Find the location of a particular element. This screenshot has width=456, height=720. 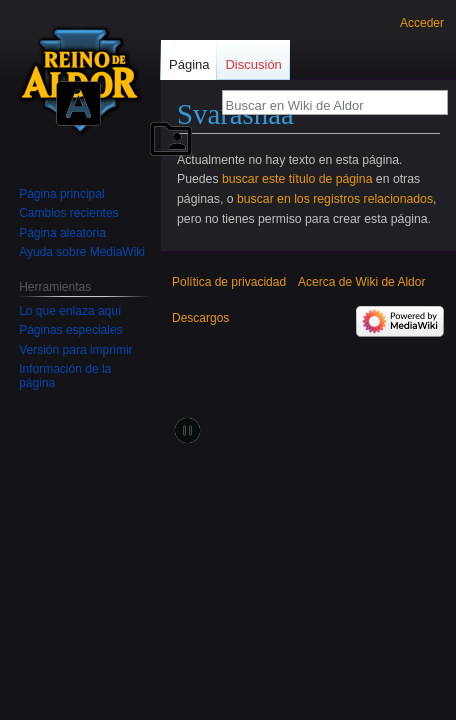

pause media playback is located at coordinates (187, 430).